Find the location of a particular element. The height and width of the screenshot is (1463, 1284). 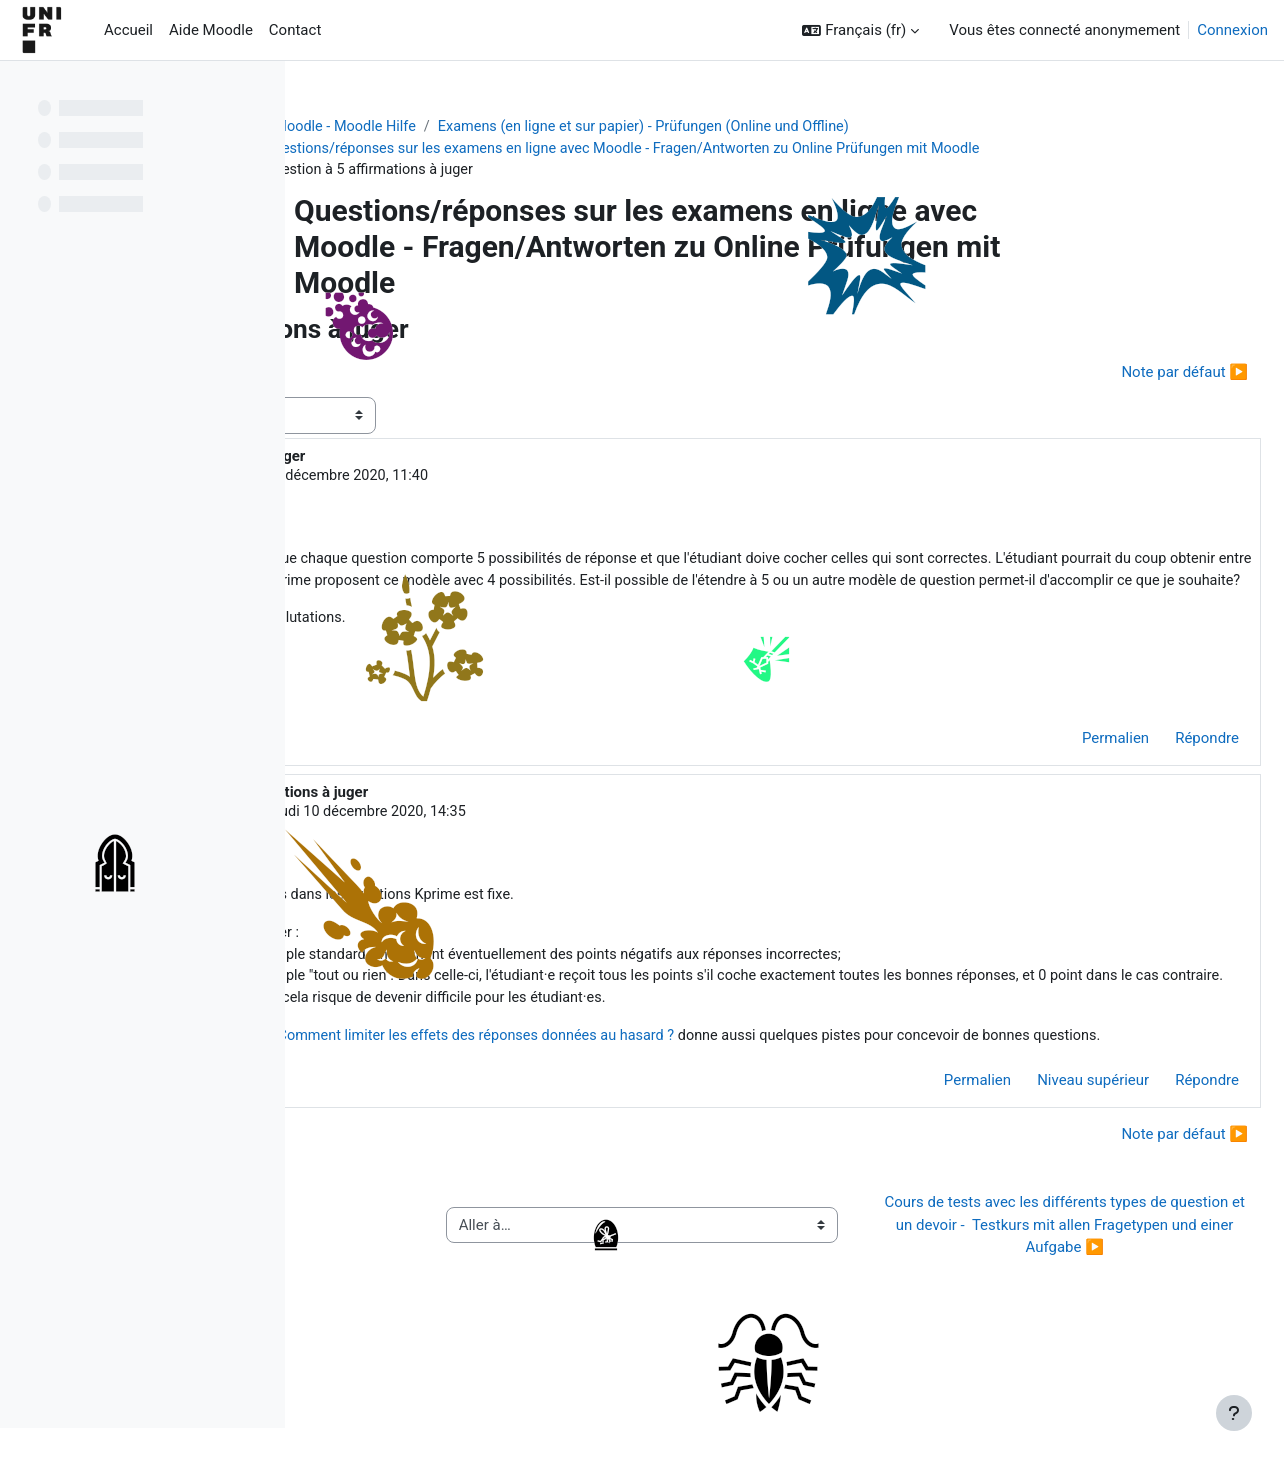

indicates a bug or issue in the system is located at coordinates (768, 1363).